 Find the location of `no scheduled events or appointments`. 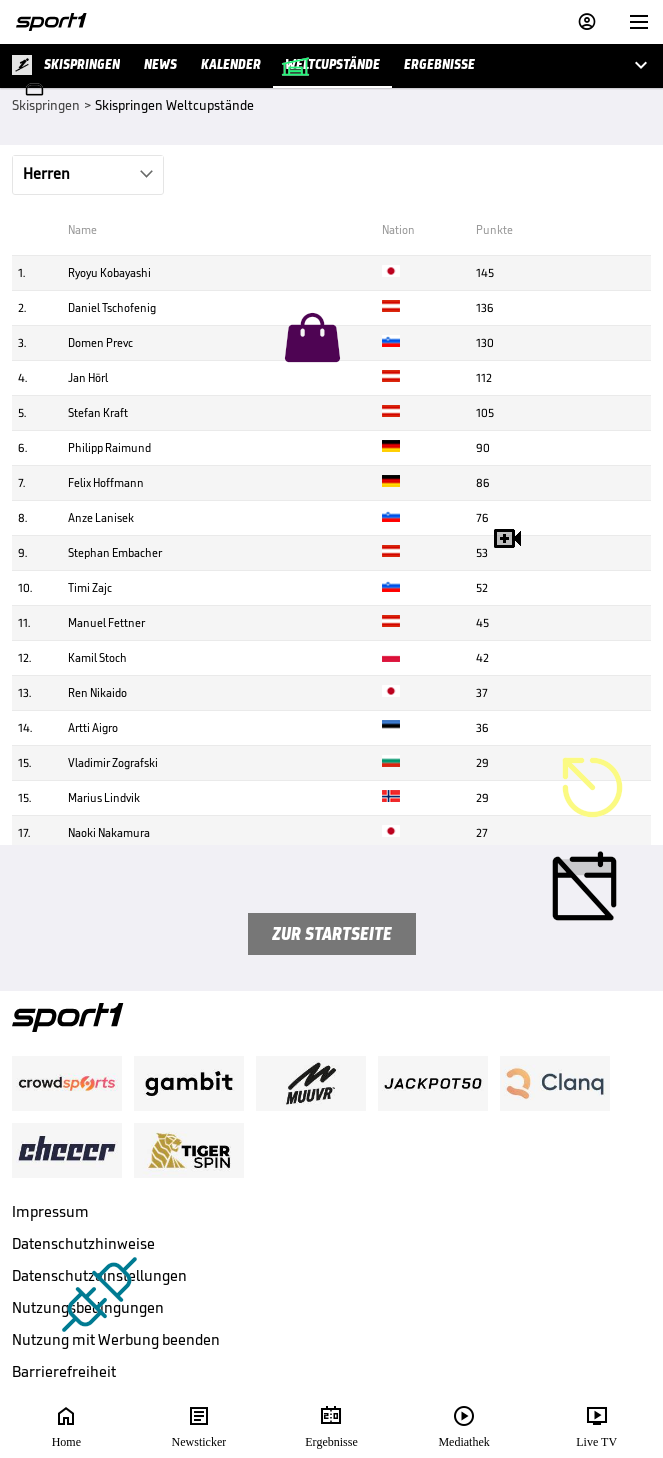

no scheduled events or appointments is located at coordinates (584, 888).